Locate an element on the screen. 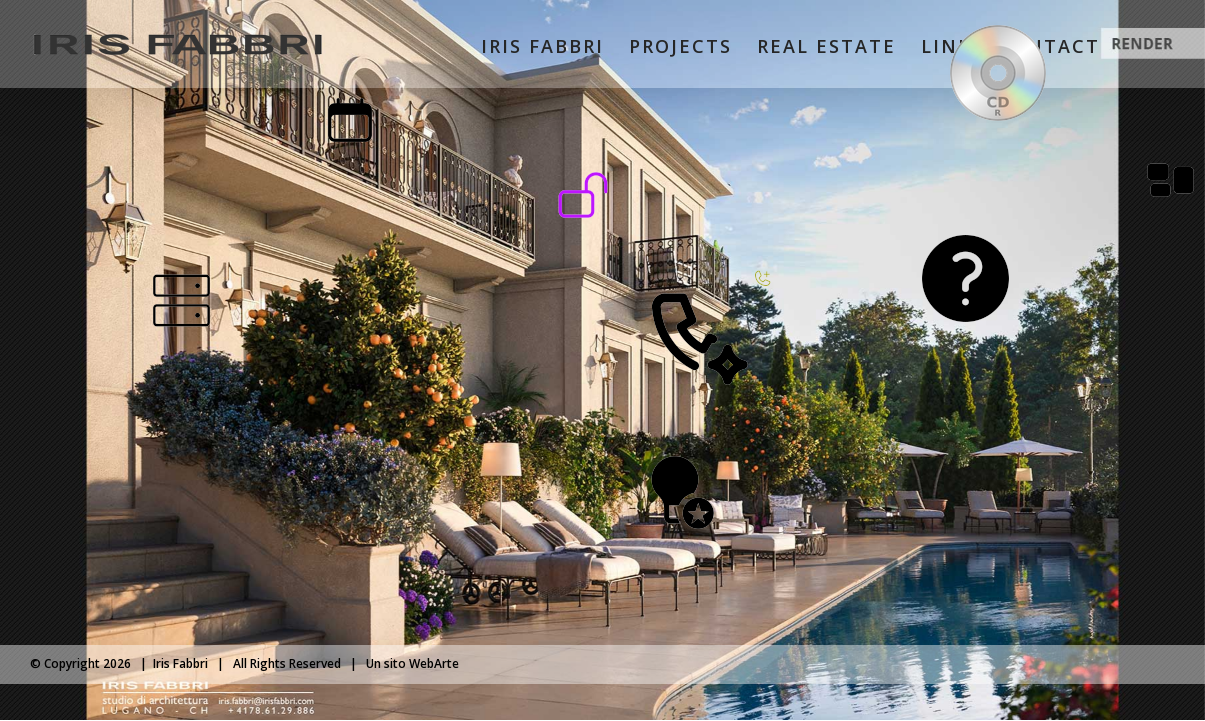 This screenshot has width=1205, height=721. access storage or server settings is located at coordinates (181, 300).